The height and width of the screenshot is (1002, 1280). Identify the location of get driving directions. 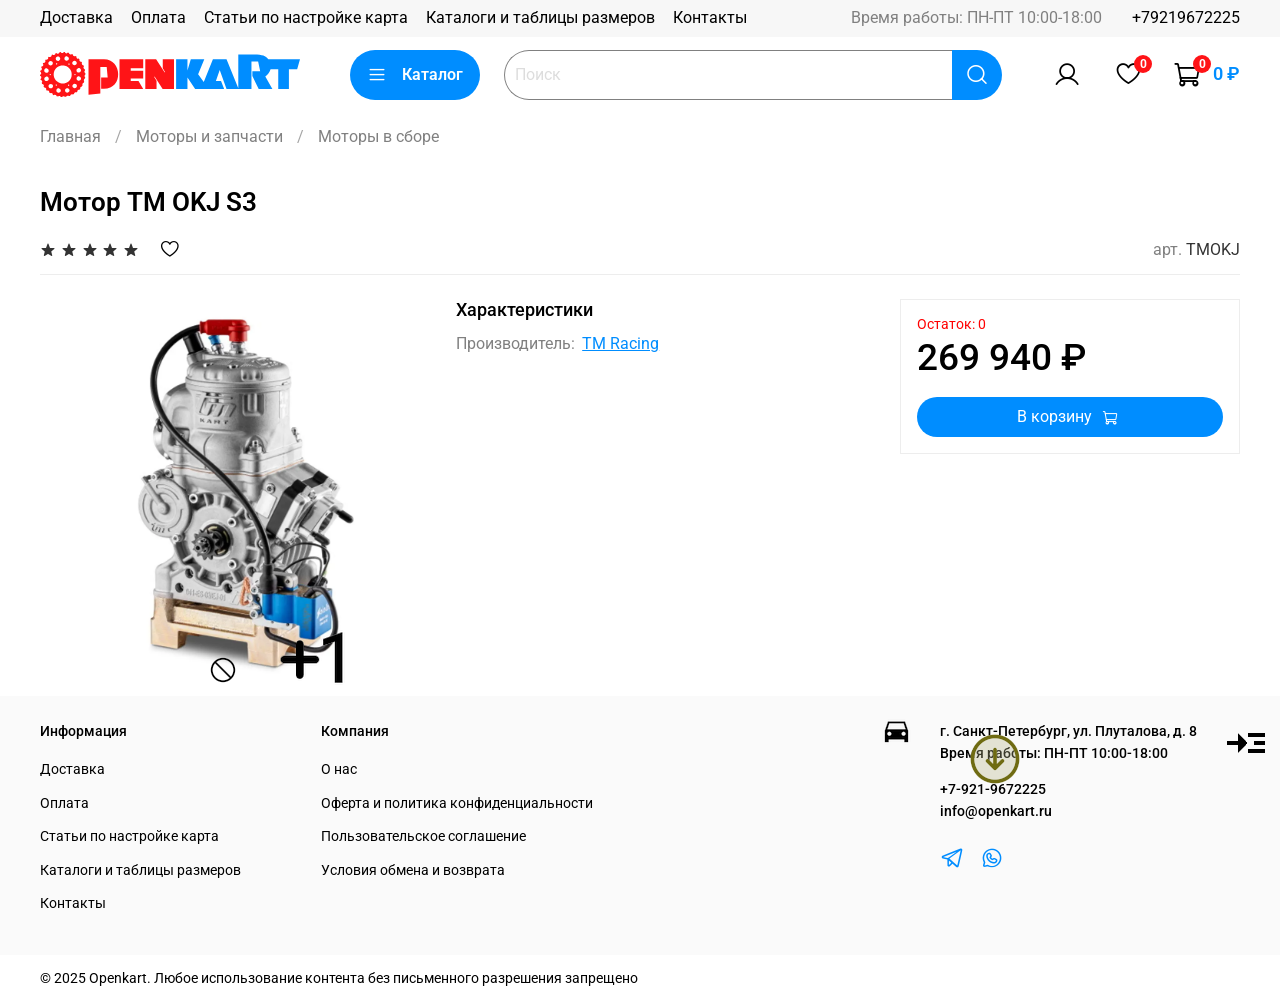
(896, 730).